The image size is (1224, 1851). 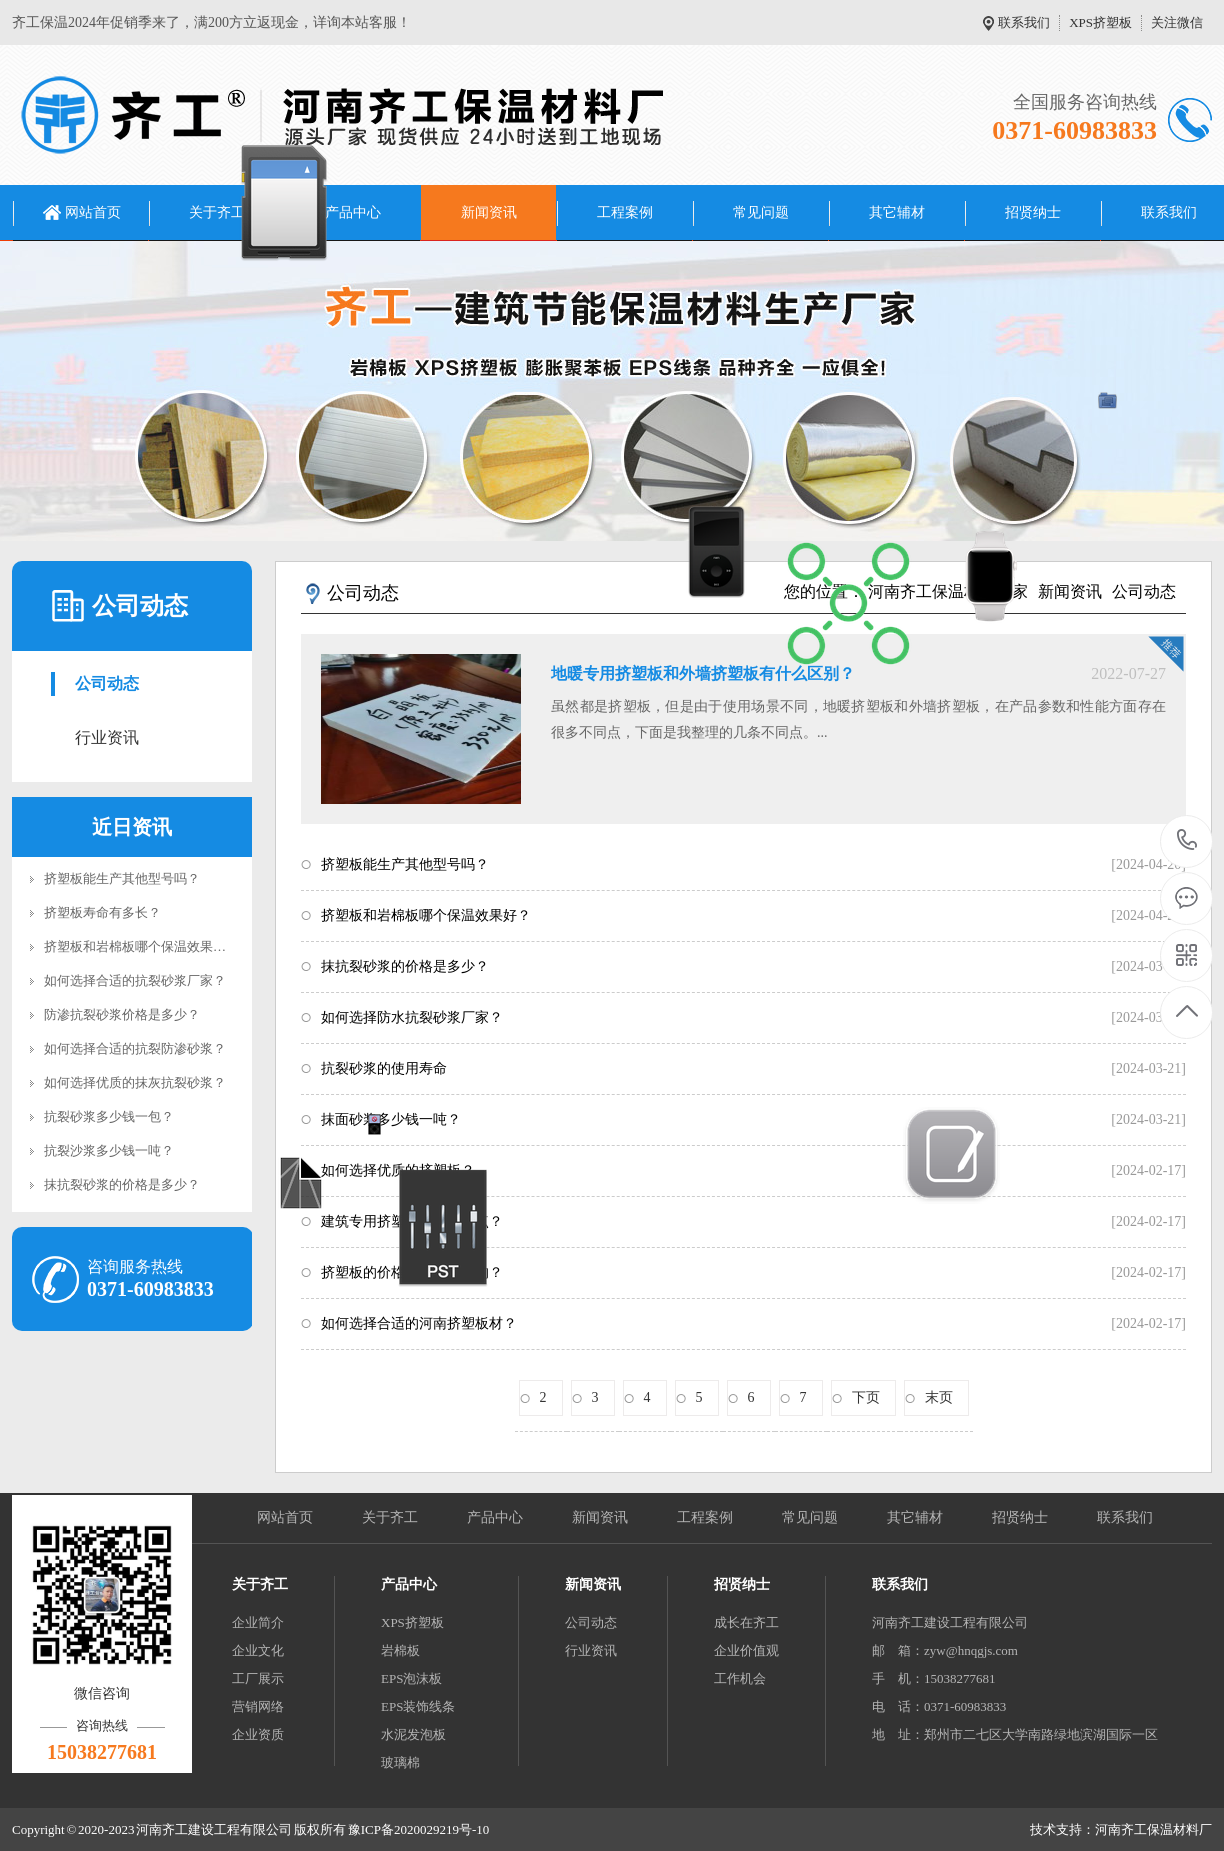 What do you see at coordinates (951, 1155) in the screenshot?
I see `open composer preferences` at bounding box center [951, 1155].